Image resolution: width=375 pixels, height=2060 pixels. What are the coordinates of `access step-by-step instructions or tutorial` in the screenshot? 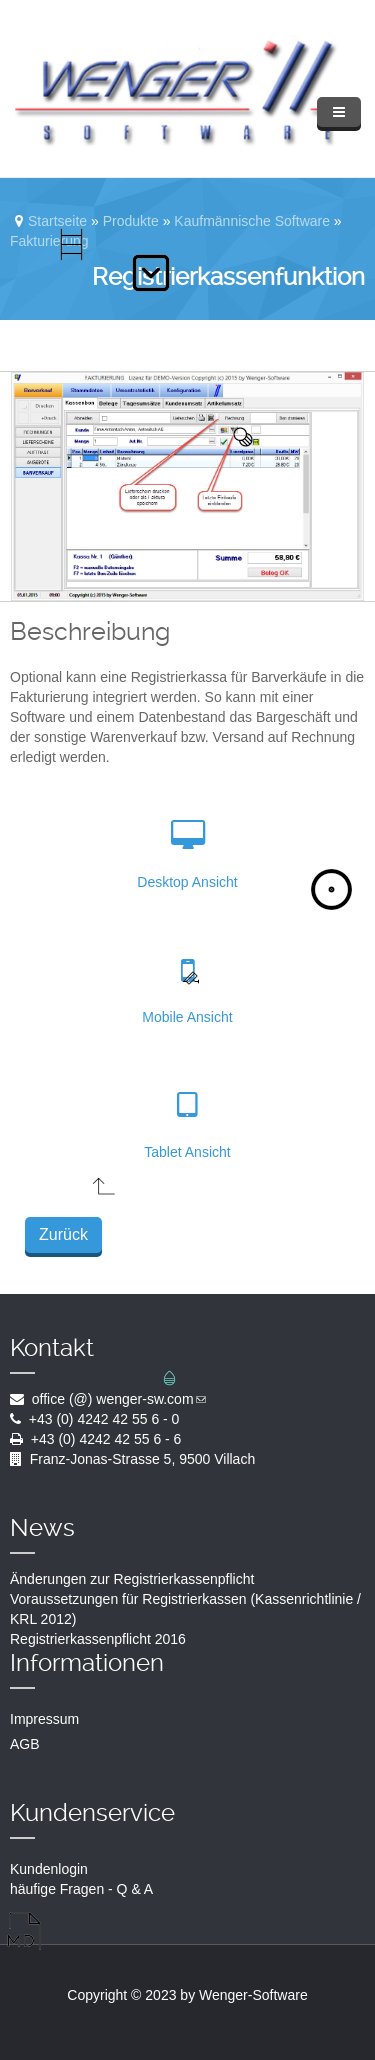 It's located at (71, 244).